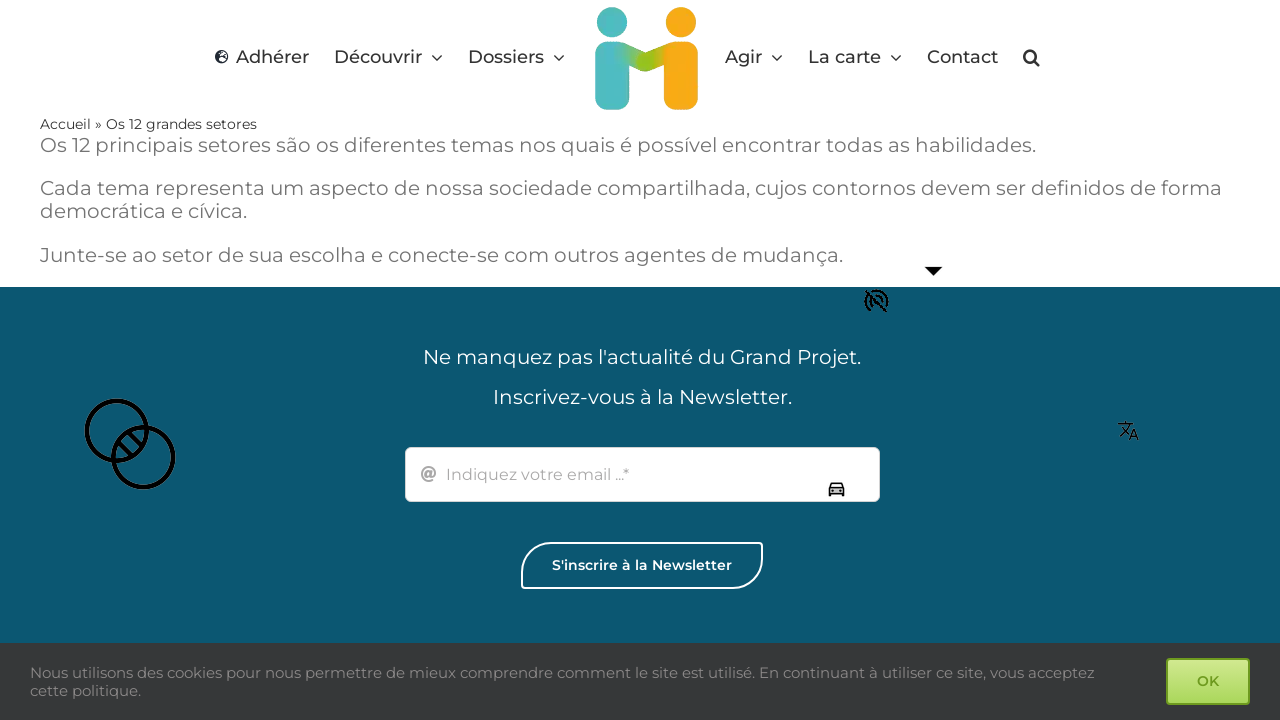 This screenshot has height=720, width=1280. Describe the element at coordinates (876, 301) in the screenshot. I see `indicates mobile hotspot is disabled` at that location.